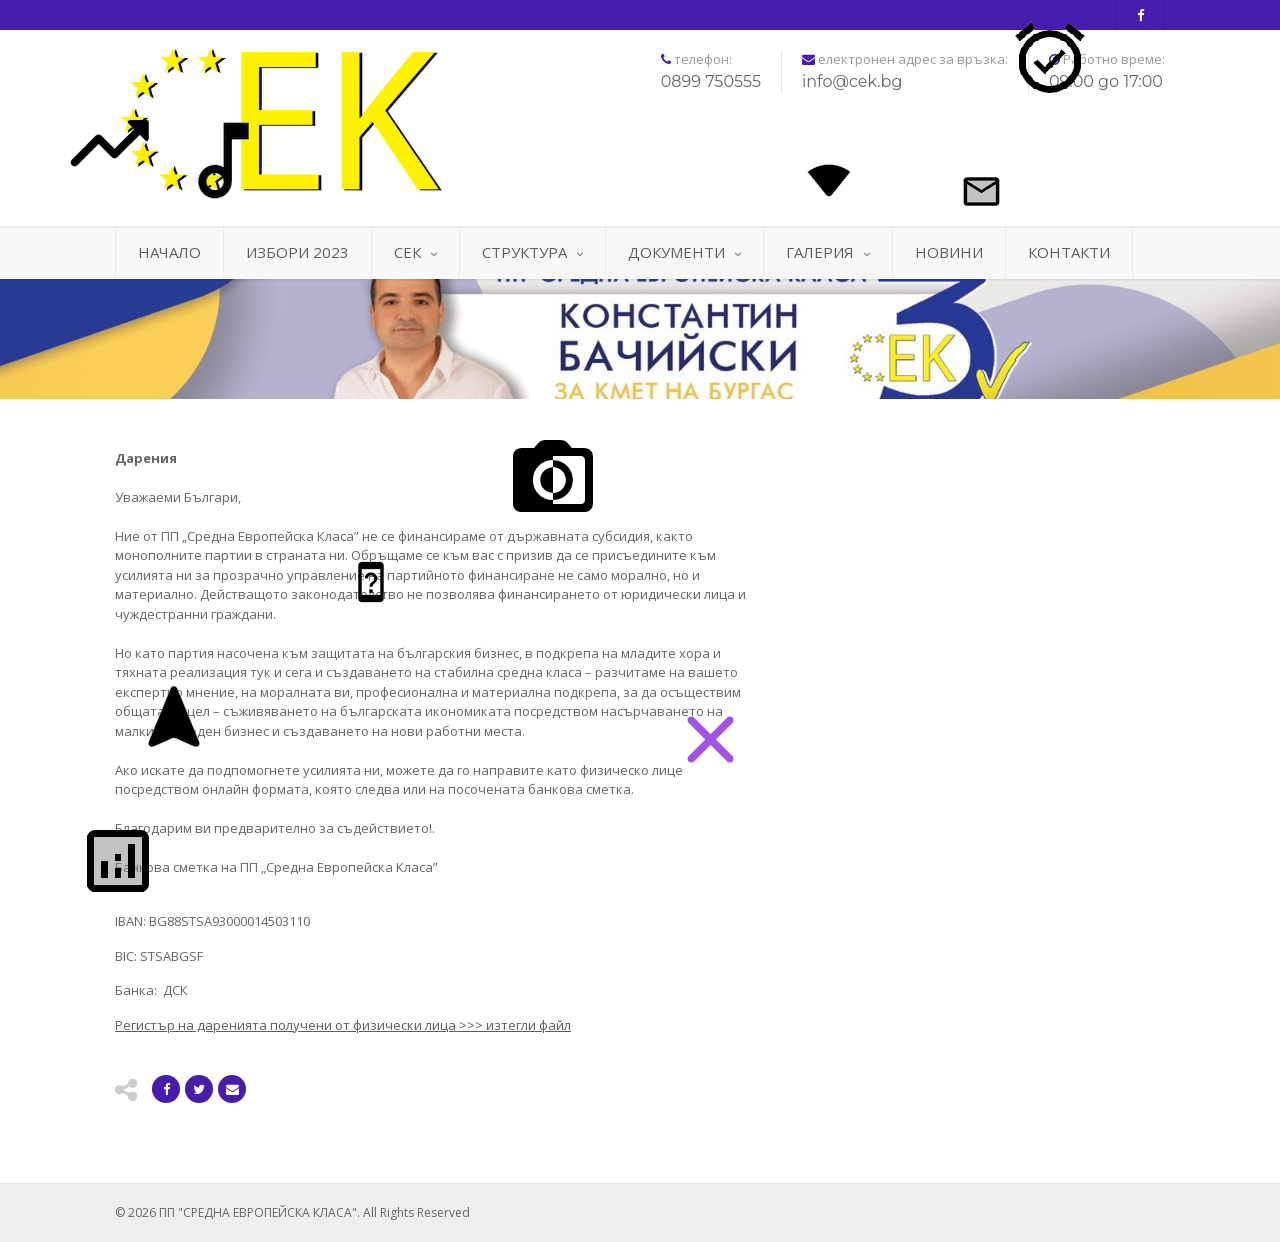  What do you see at coordinates (553, 476) in the screenshot?
I see `apply black and white filter to photos` at bounding box center [553, 476].